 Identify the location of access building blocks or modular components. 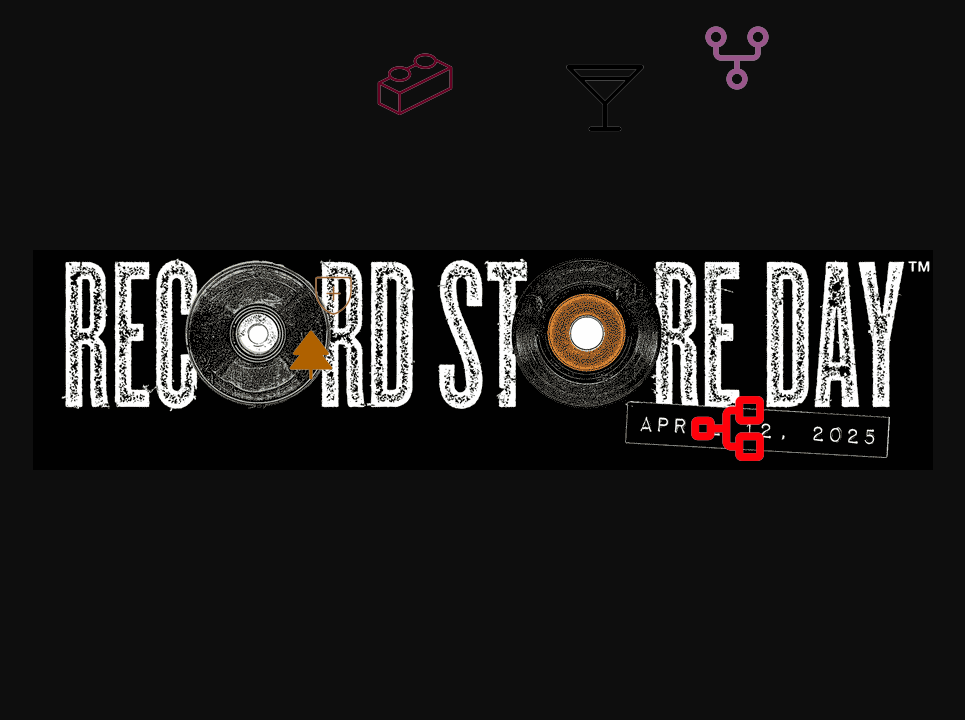
(415, 83).